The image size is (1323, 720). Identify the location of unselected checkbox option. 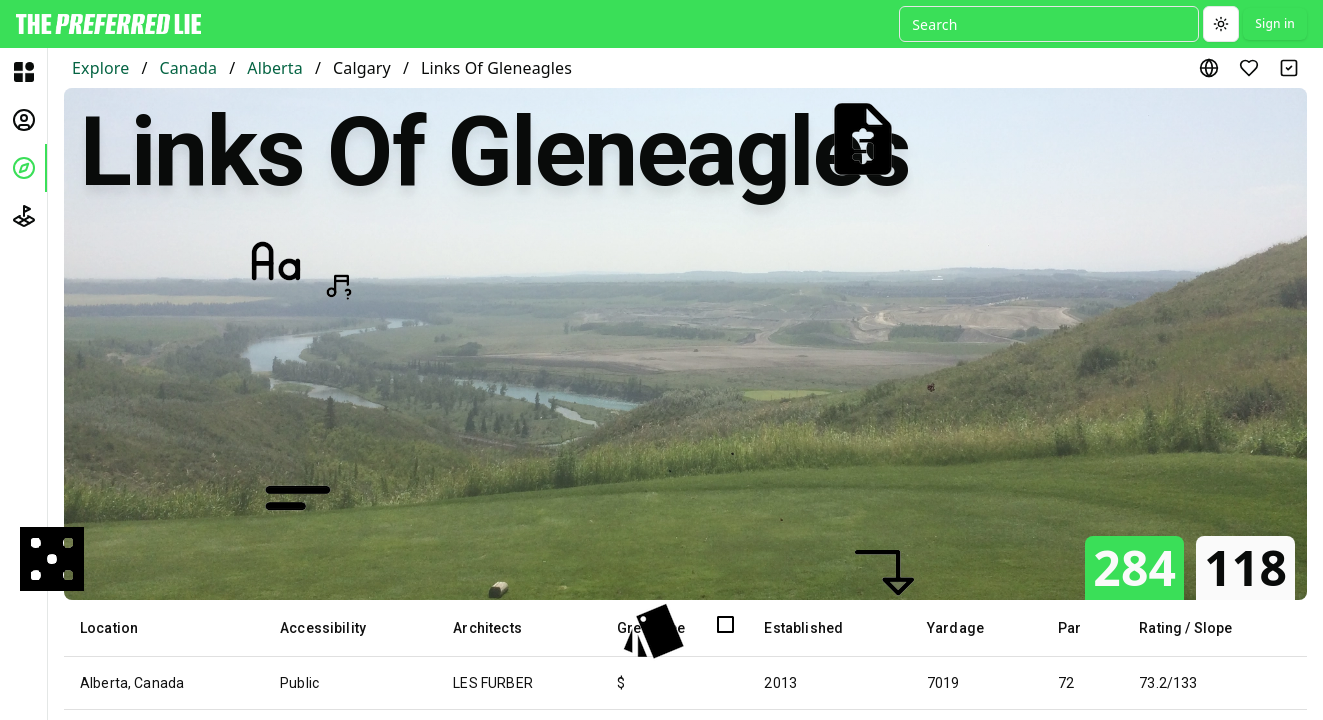
(725, 624).